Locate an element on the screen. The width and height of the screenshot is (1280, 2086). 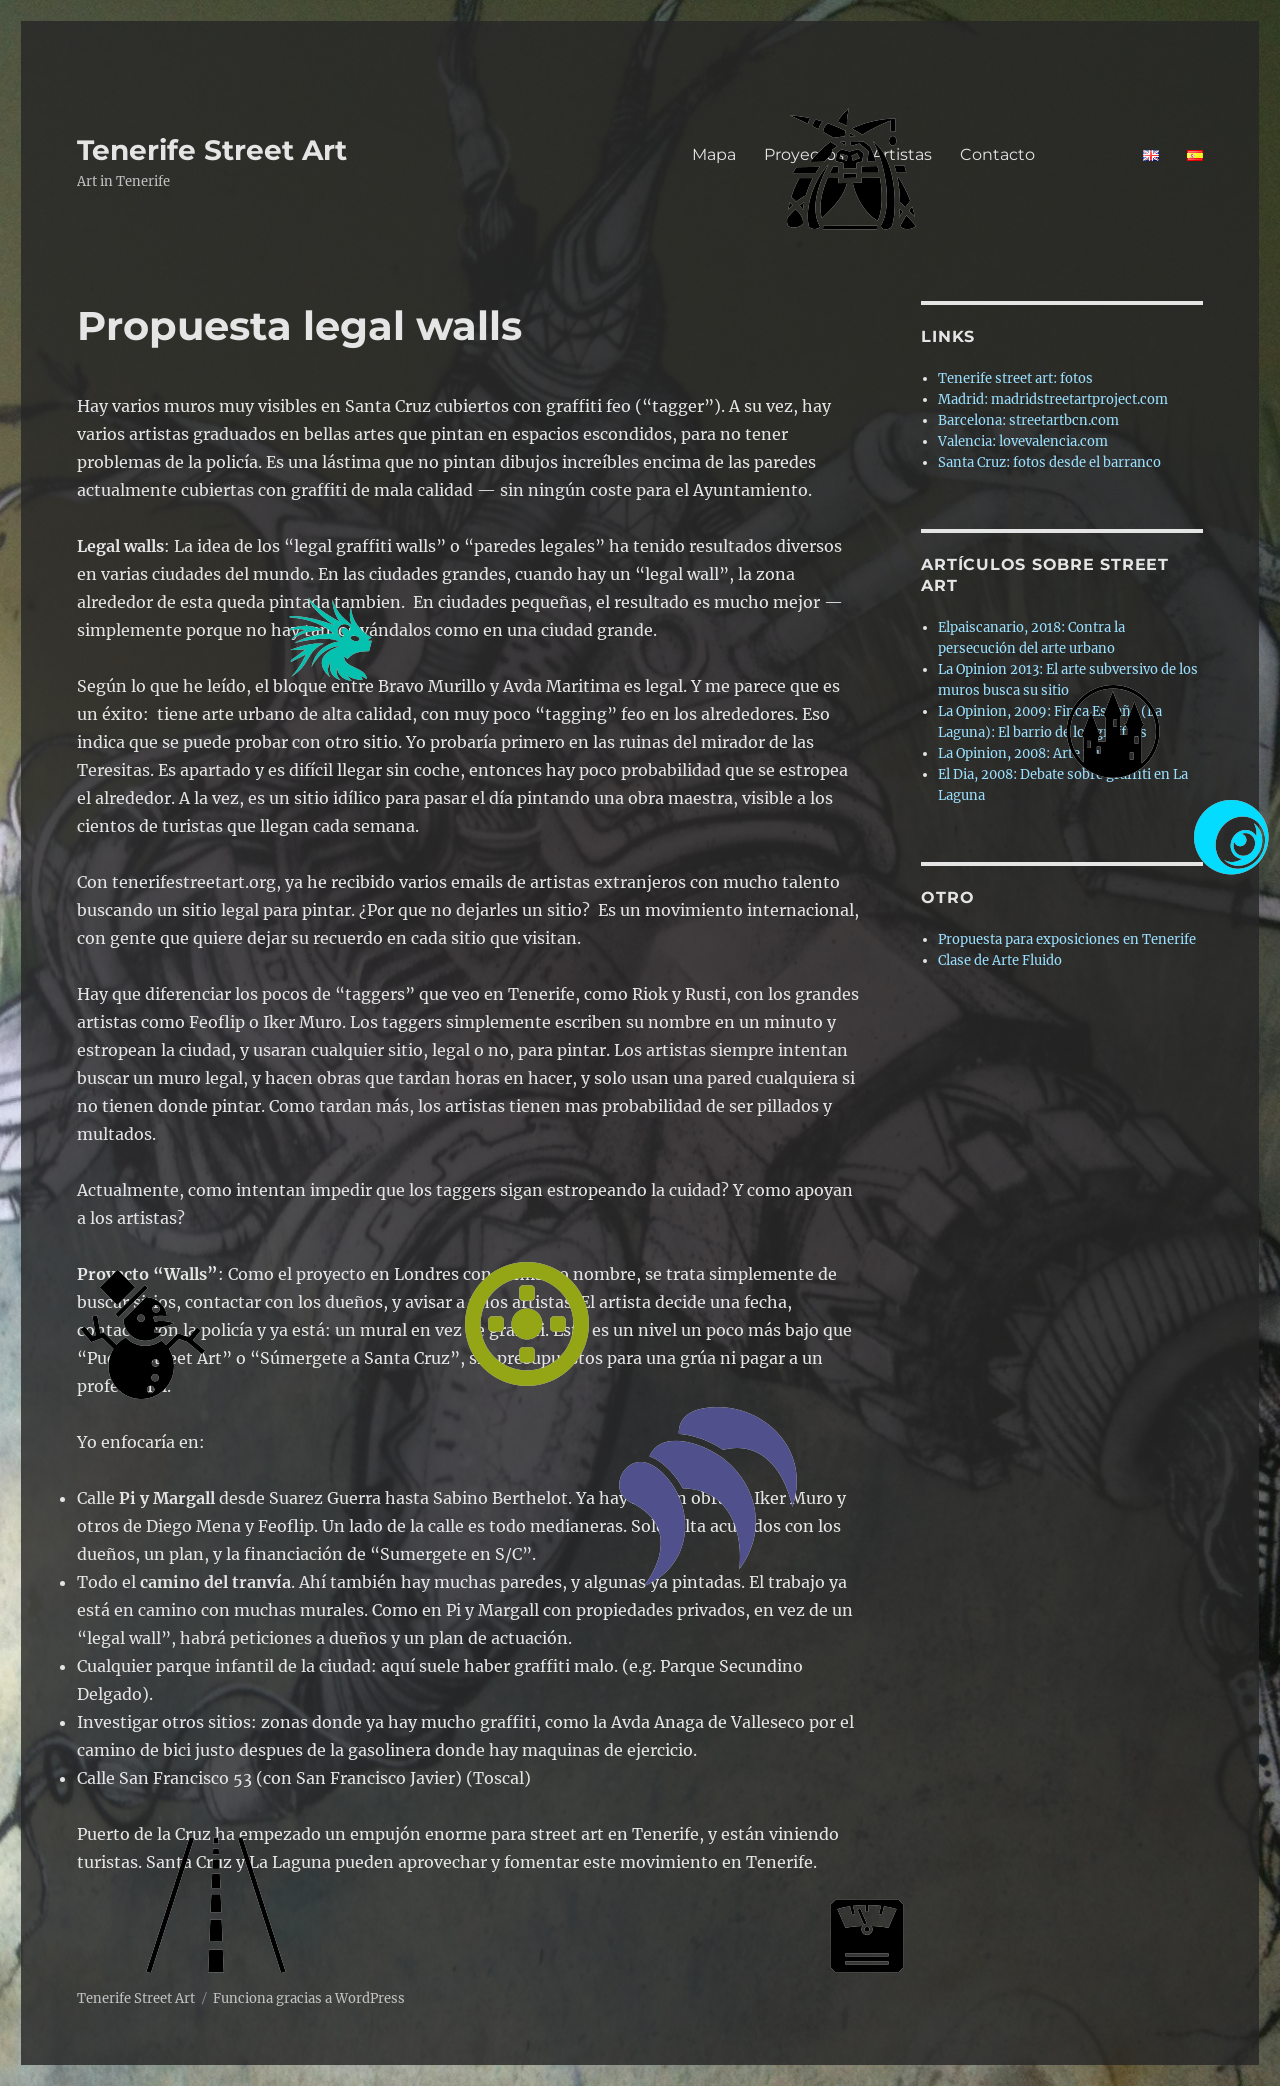
porcupine character or creature in a game is located at coordinates (331, 640).